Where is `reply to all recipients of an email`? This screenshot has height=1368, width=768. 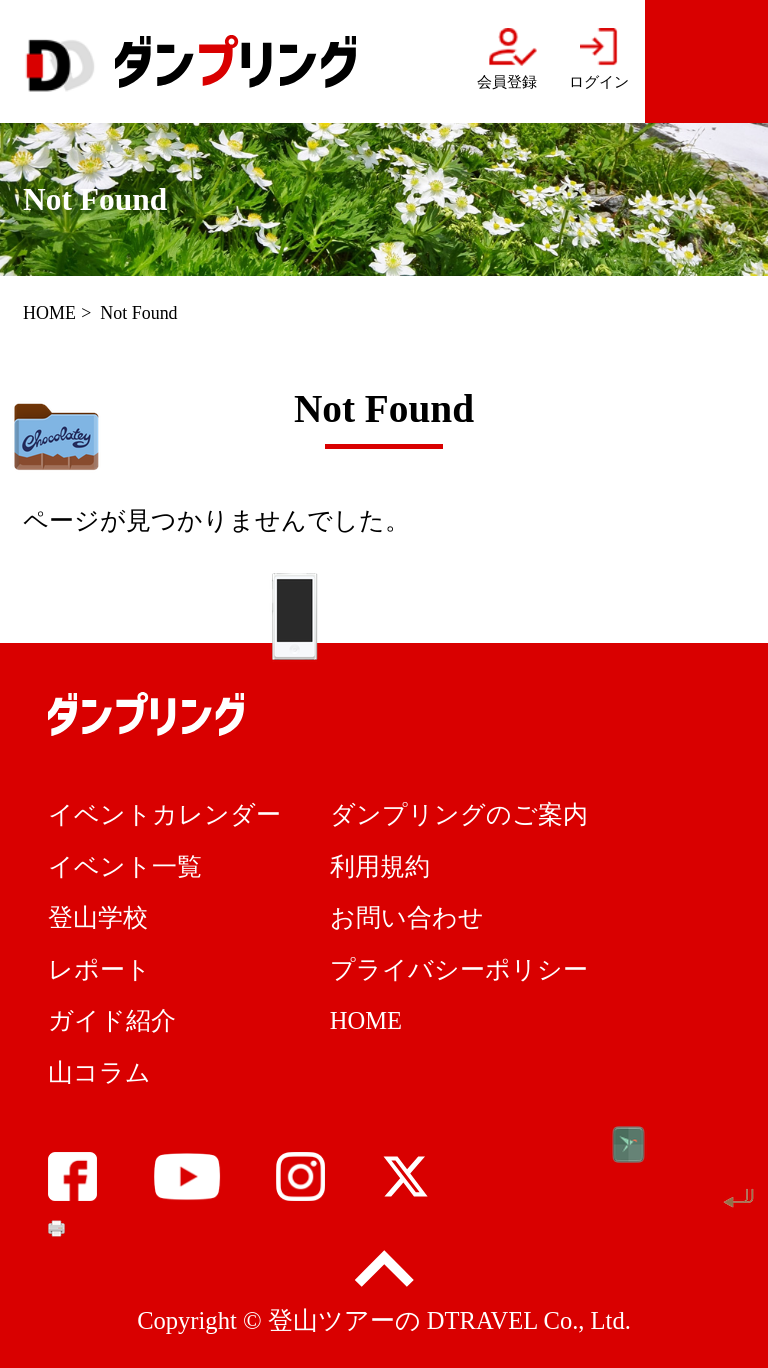 reply to all recipients of an email is located at coordinates (738, 1198).